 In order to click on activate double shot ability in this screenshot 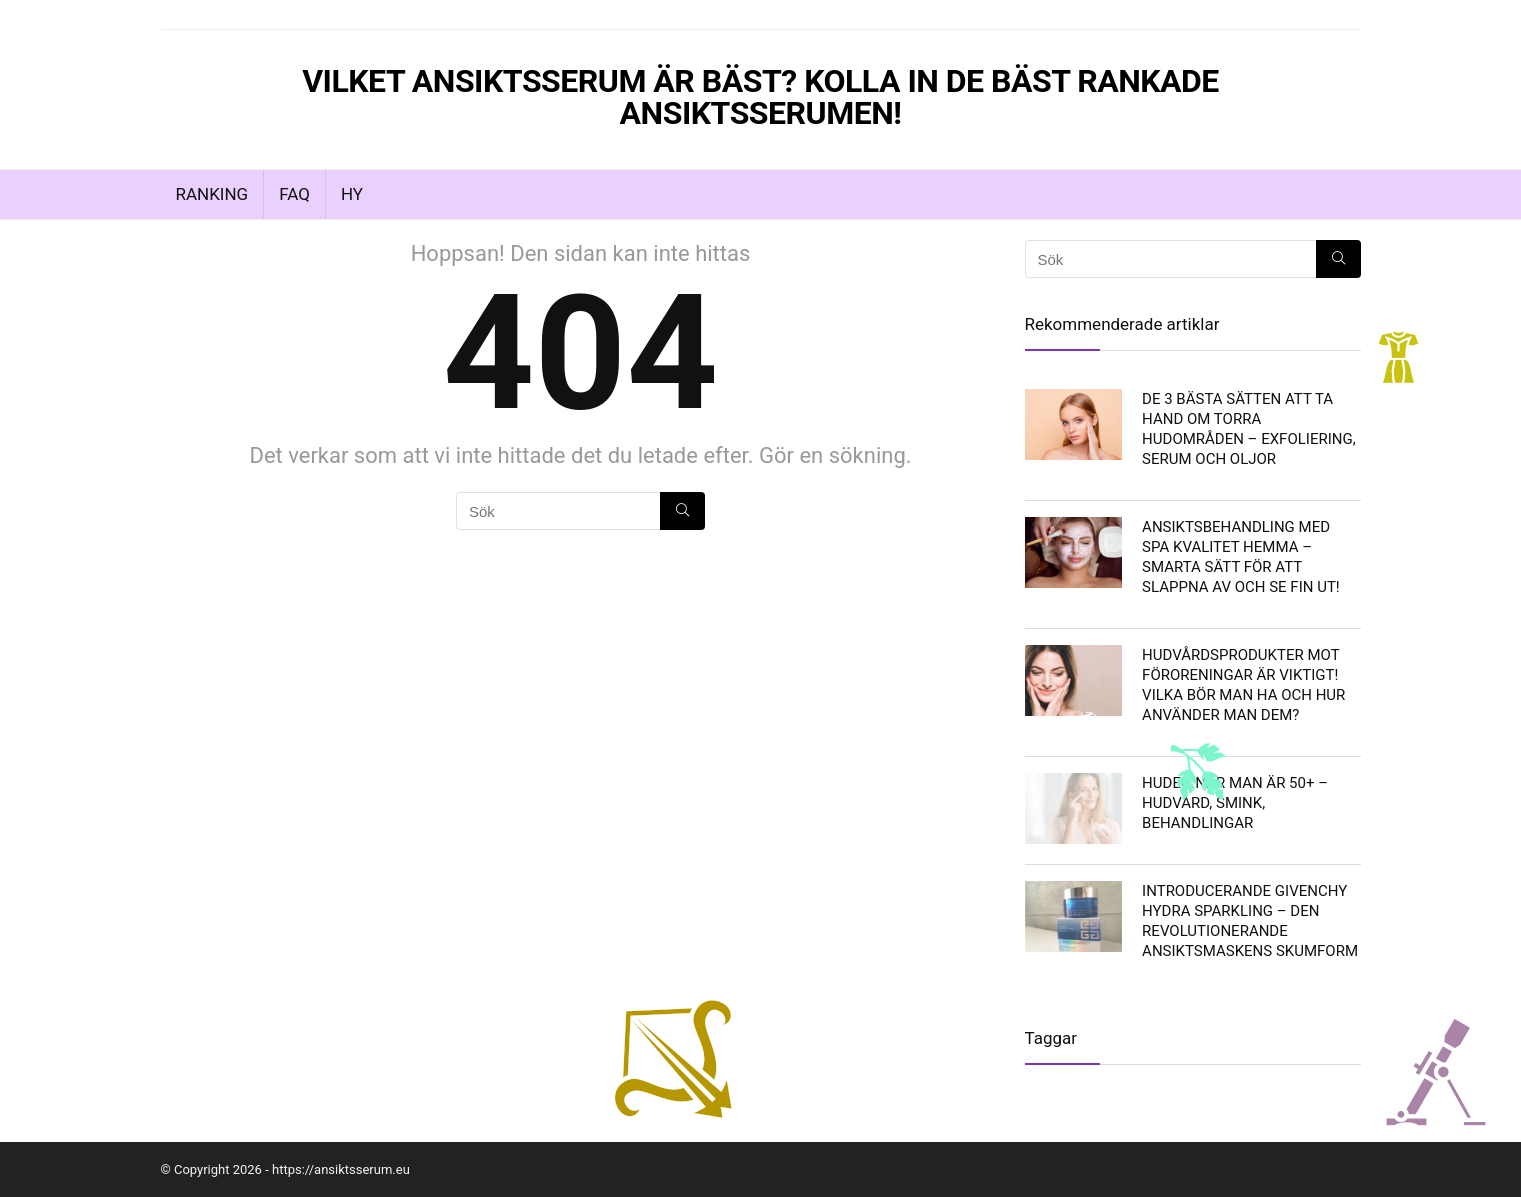, I will do `click(673, 1059)`.